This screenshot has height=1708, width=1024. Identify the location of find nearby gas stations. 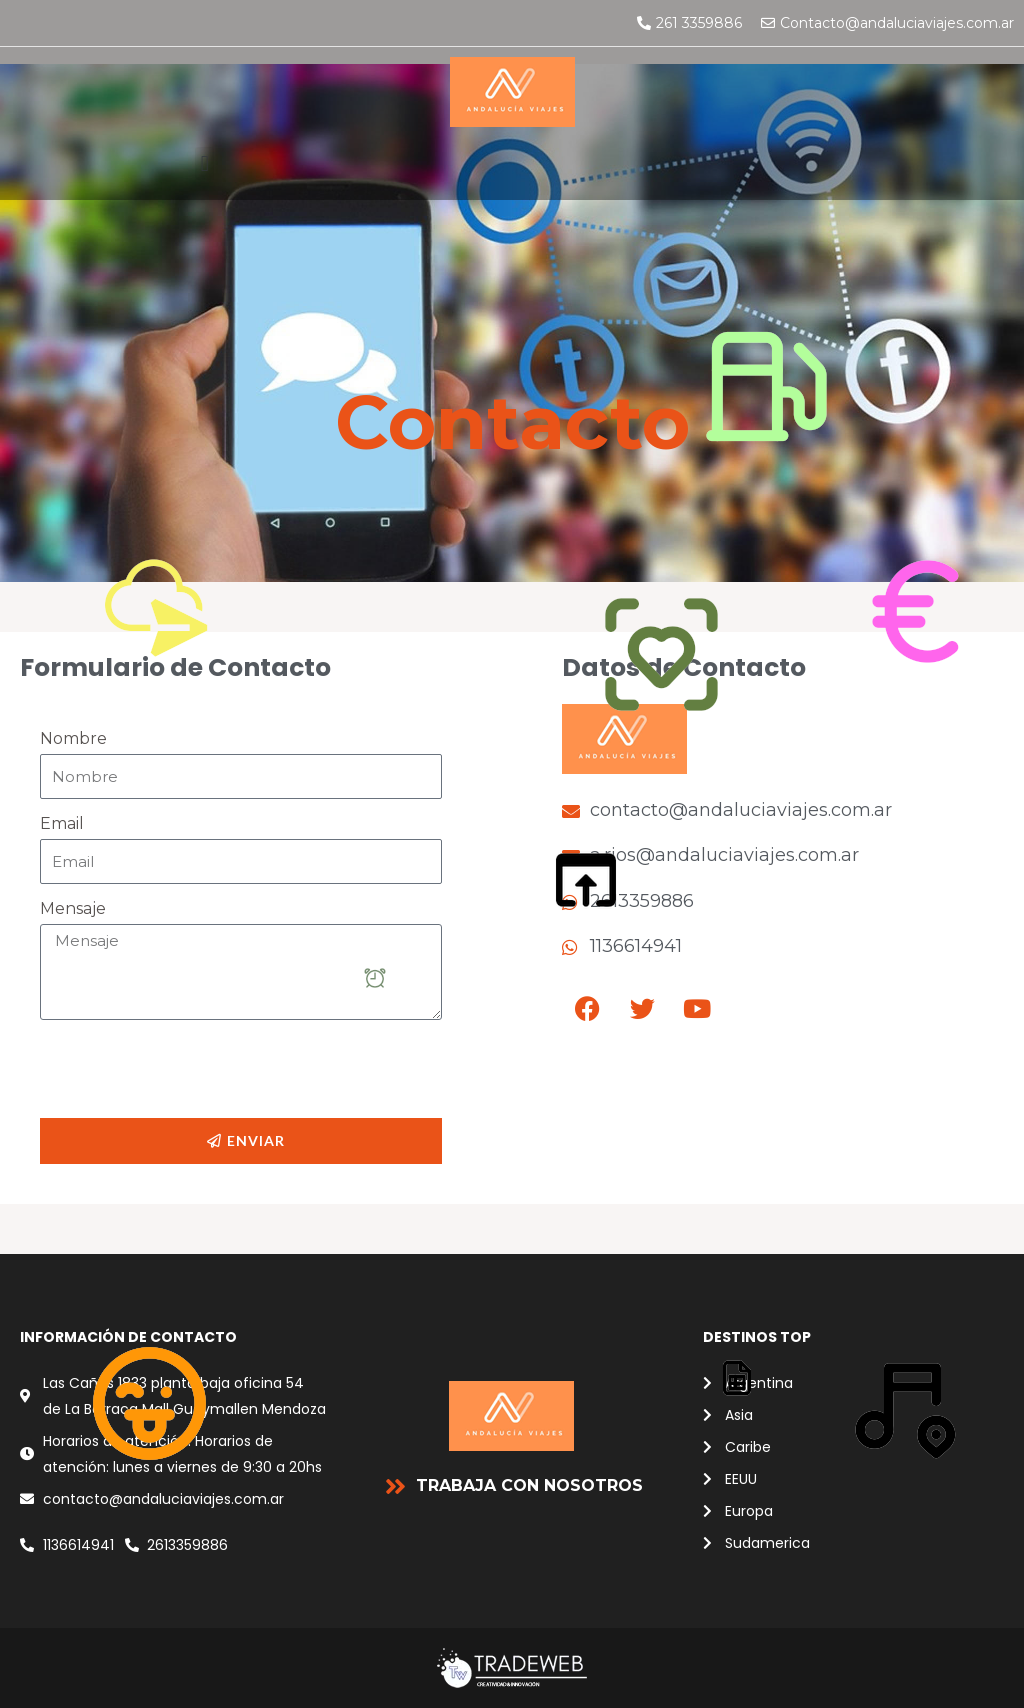
(766, 386).